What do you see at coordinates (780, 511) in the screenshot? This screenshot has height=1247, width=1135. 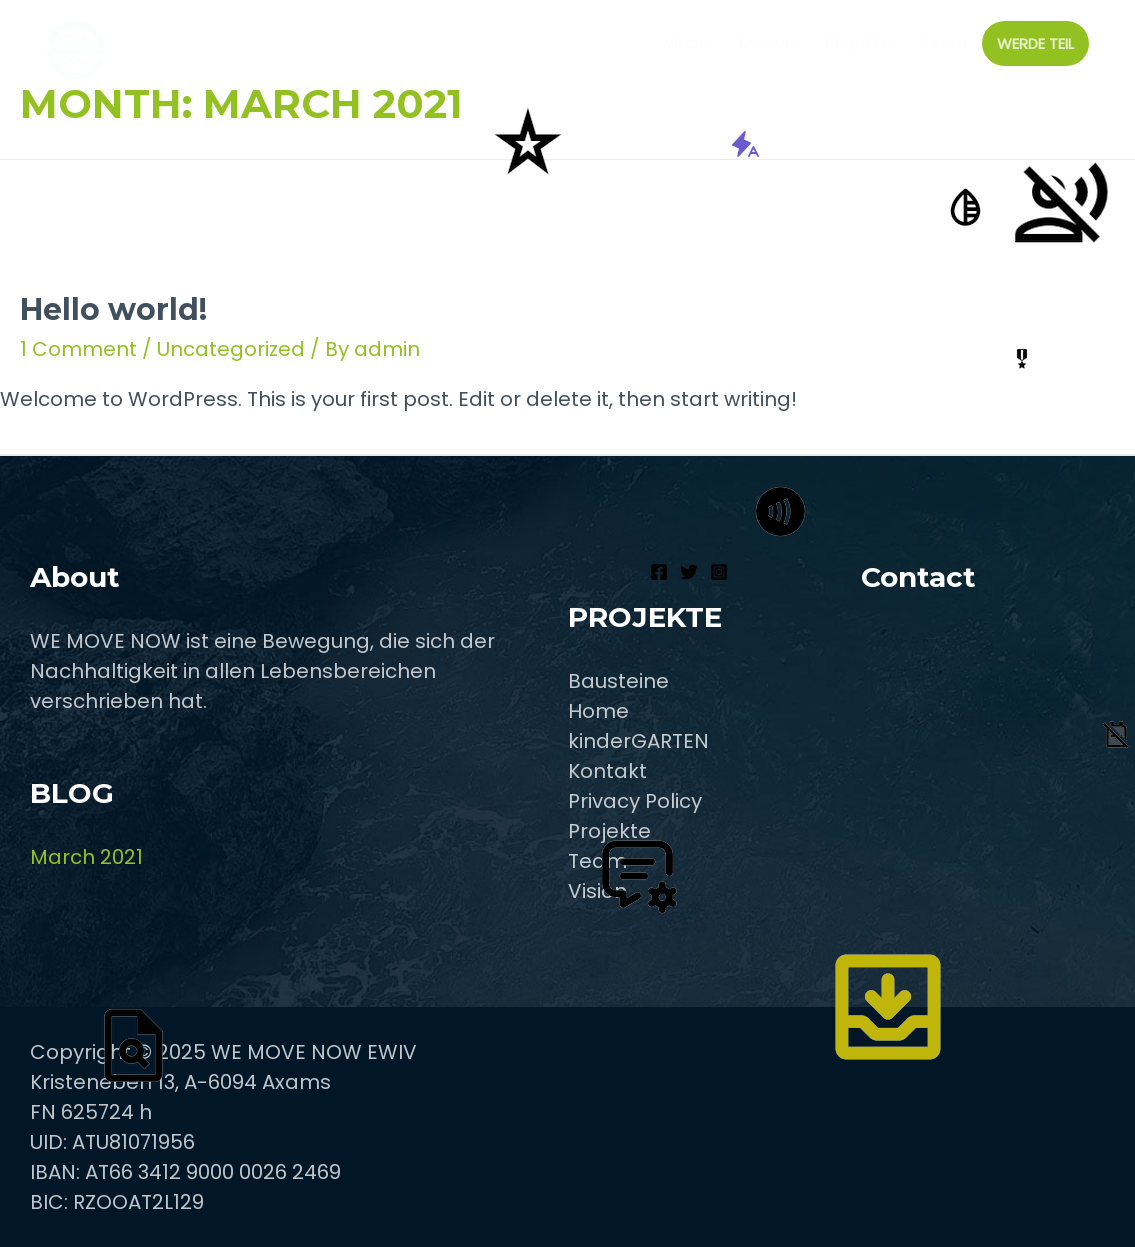 I see `tap to pay with contactless payment` at bounding box center [780, 511].